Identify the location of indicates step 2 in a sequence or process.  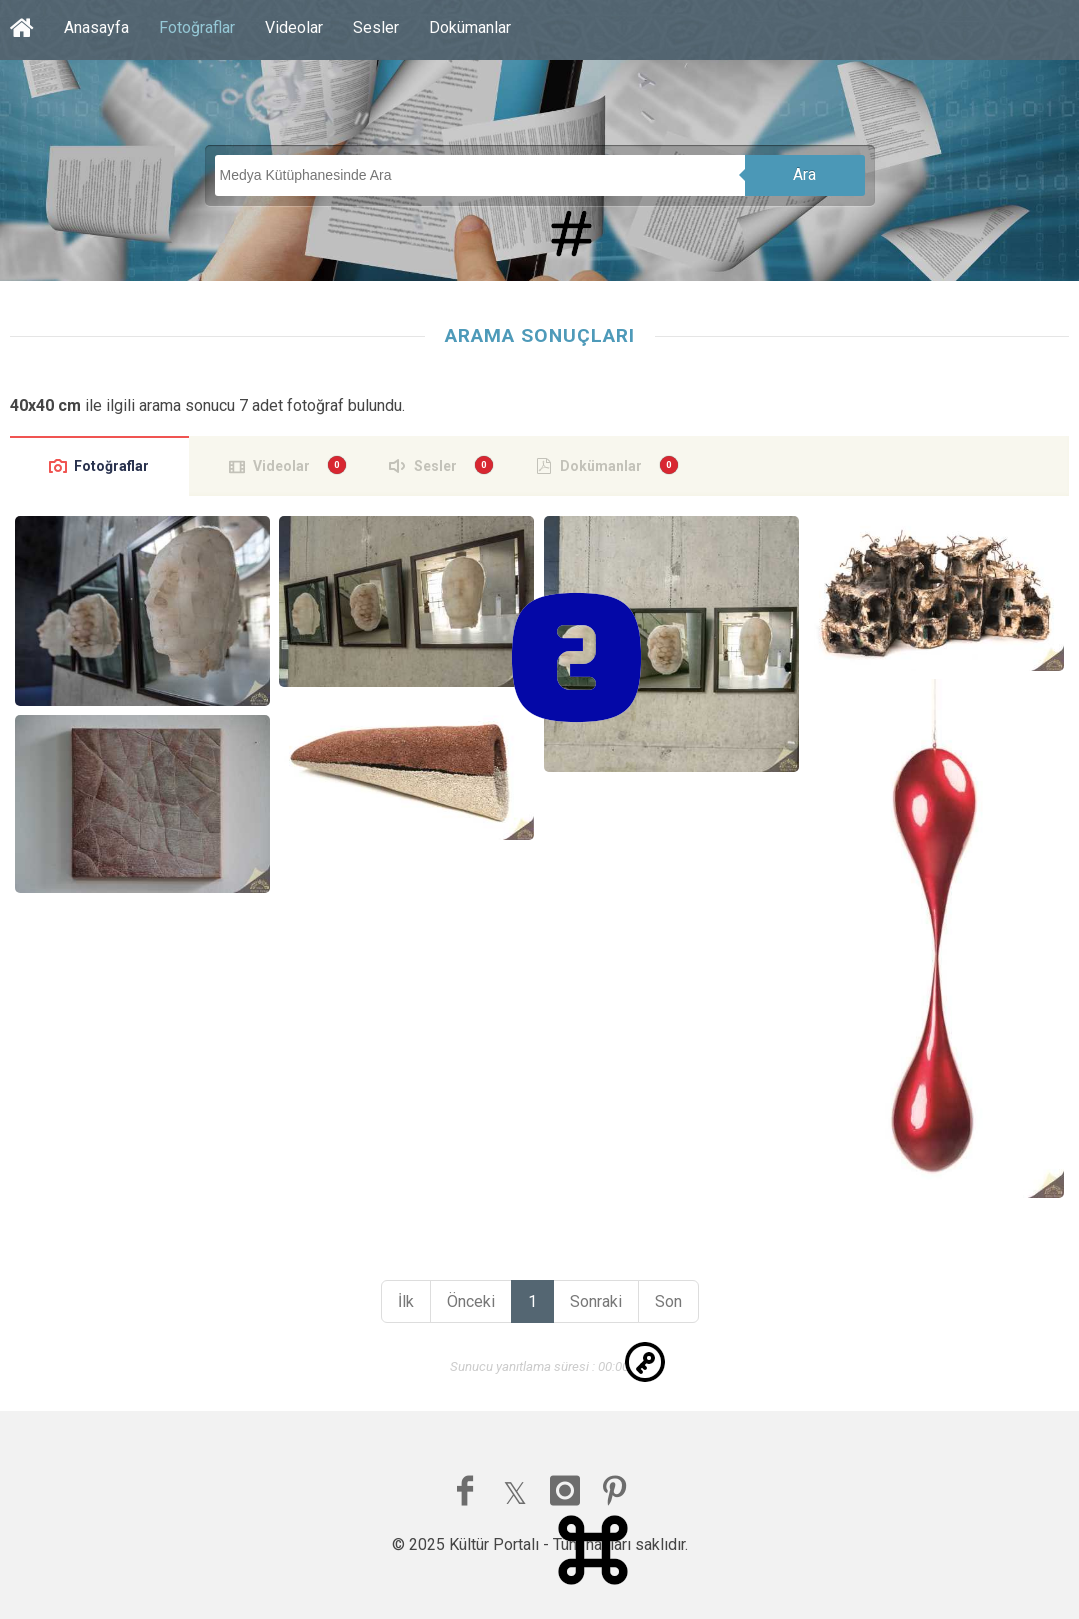
(576, 657).